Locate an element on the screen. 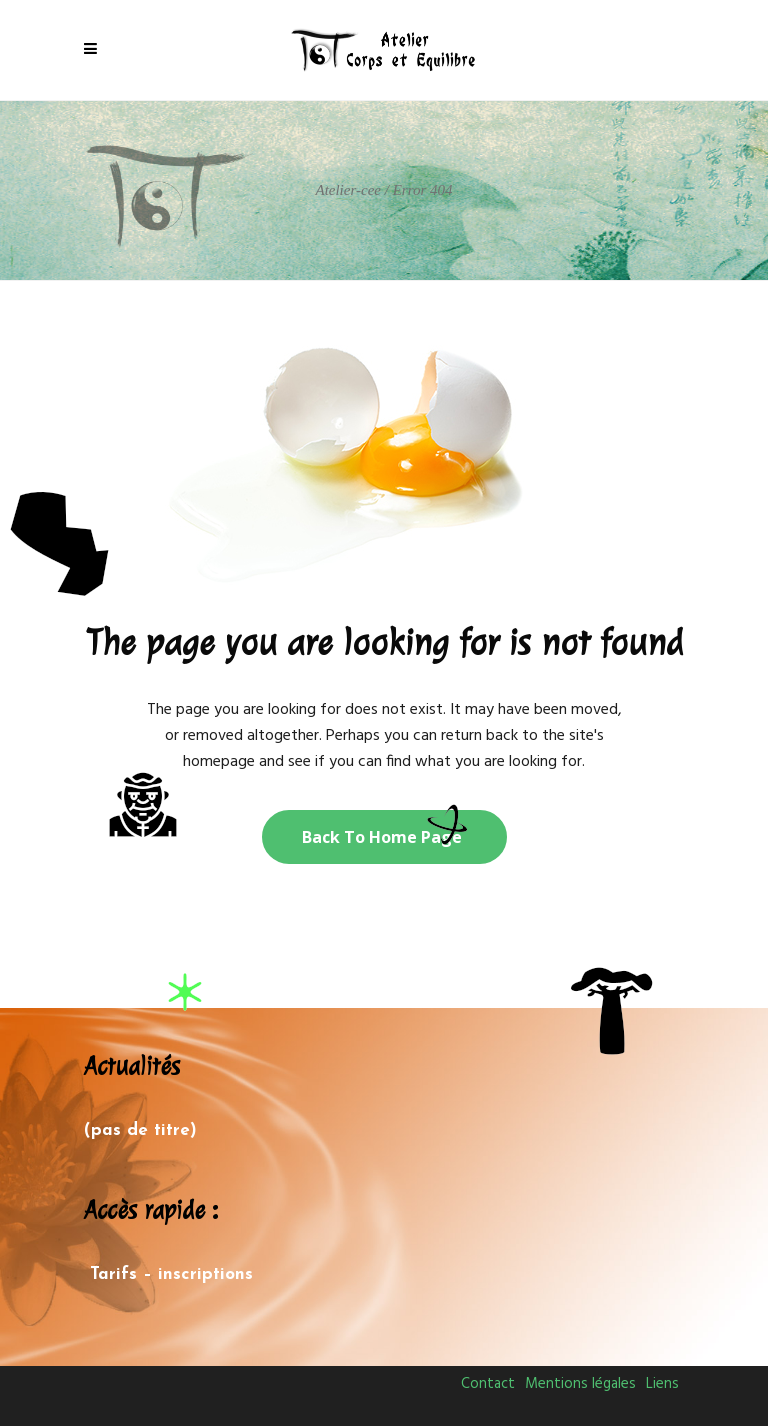  access 3D rotation or orbit controls is located at coordinates (447, 824).